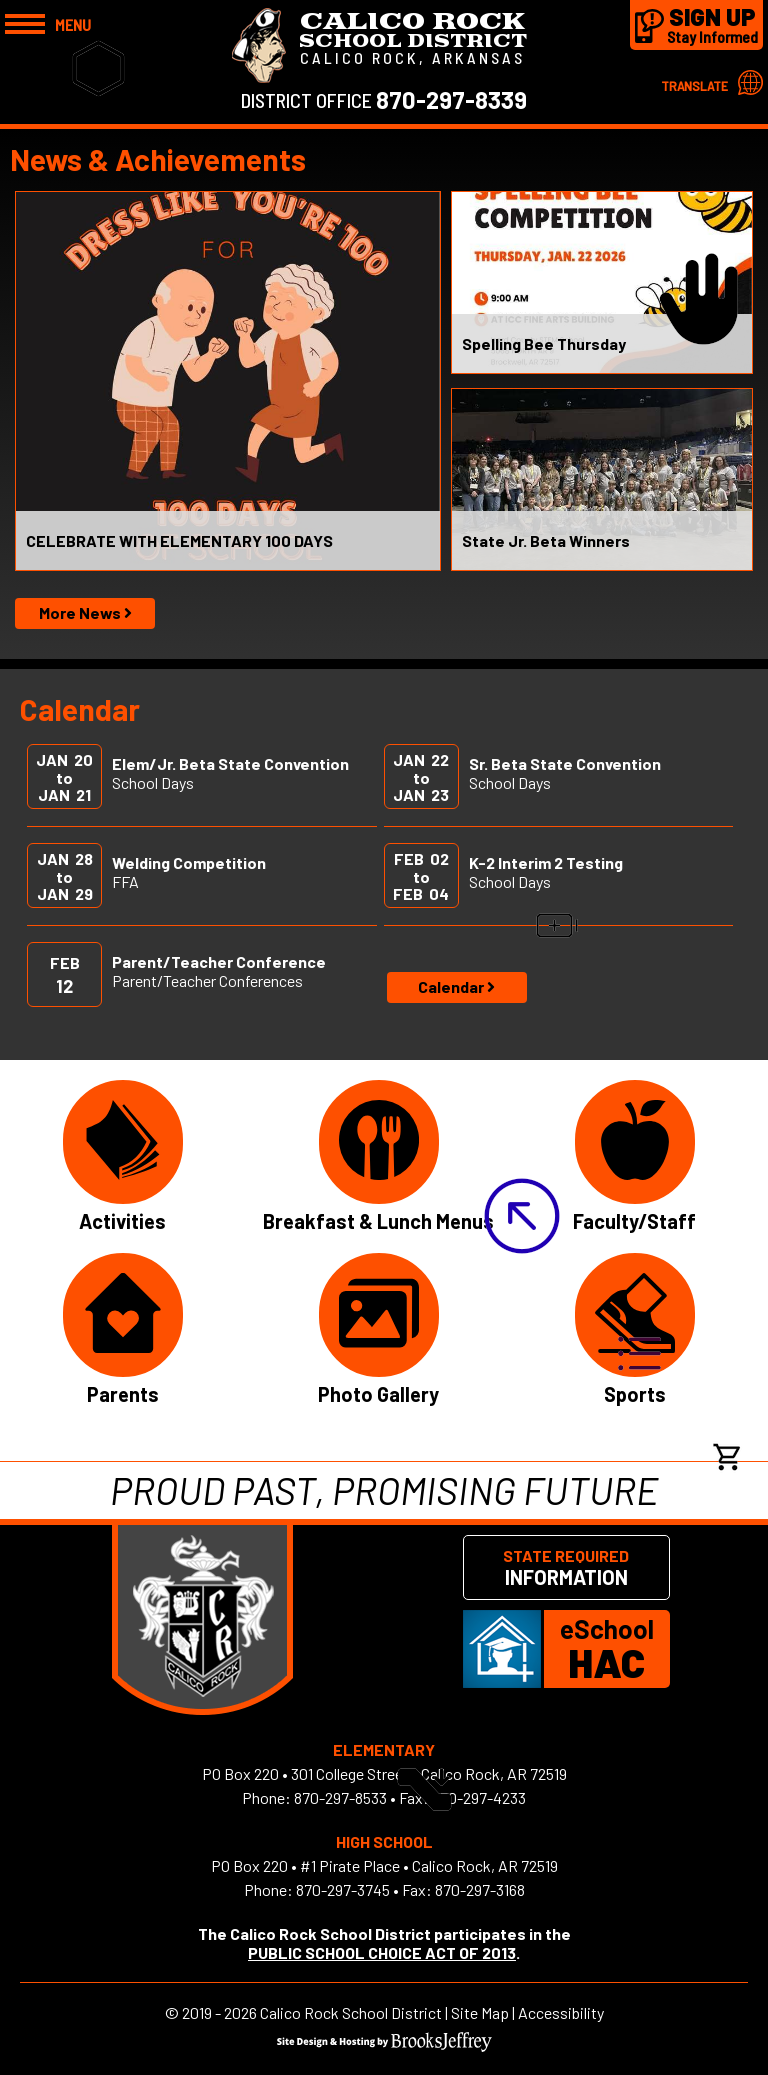  I want to click on stop or pause an action, so click(702, 299).